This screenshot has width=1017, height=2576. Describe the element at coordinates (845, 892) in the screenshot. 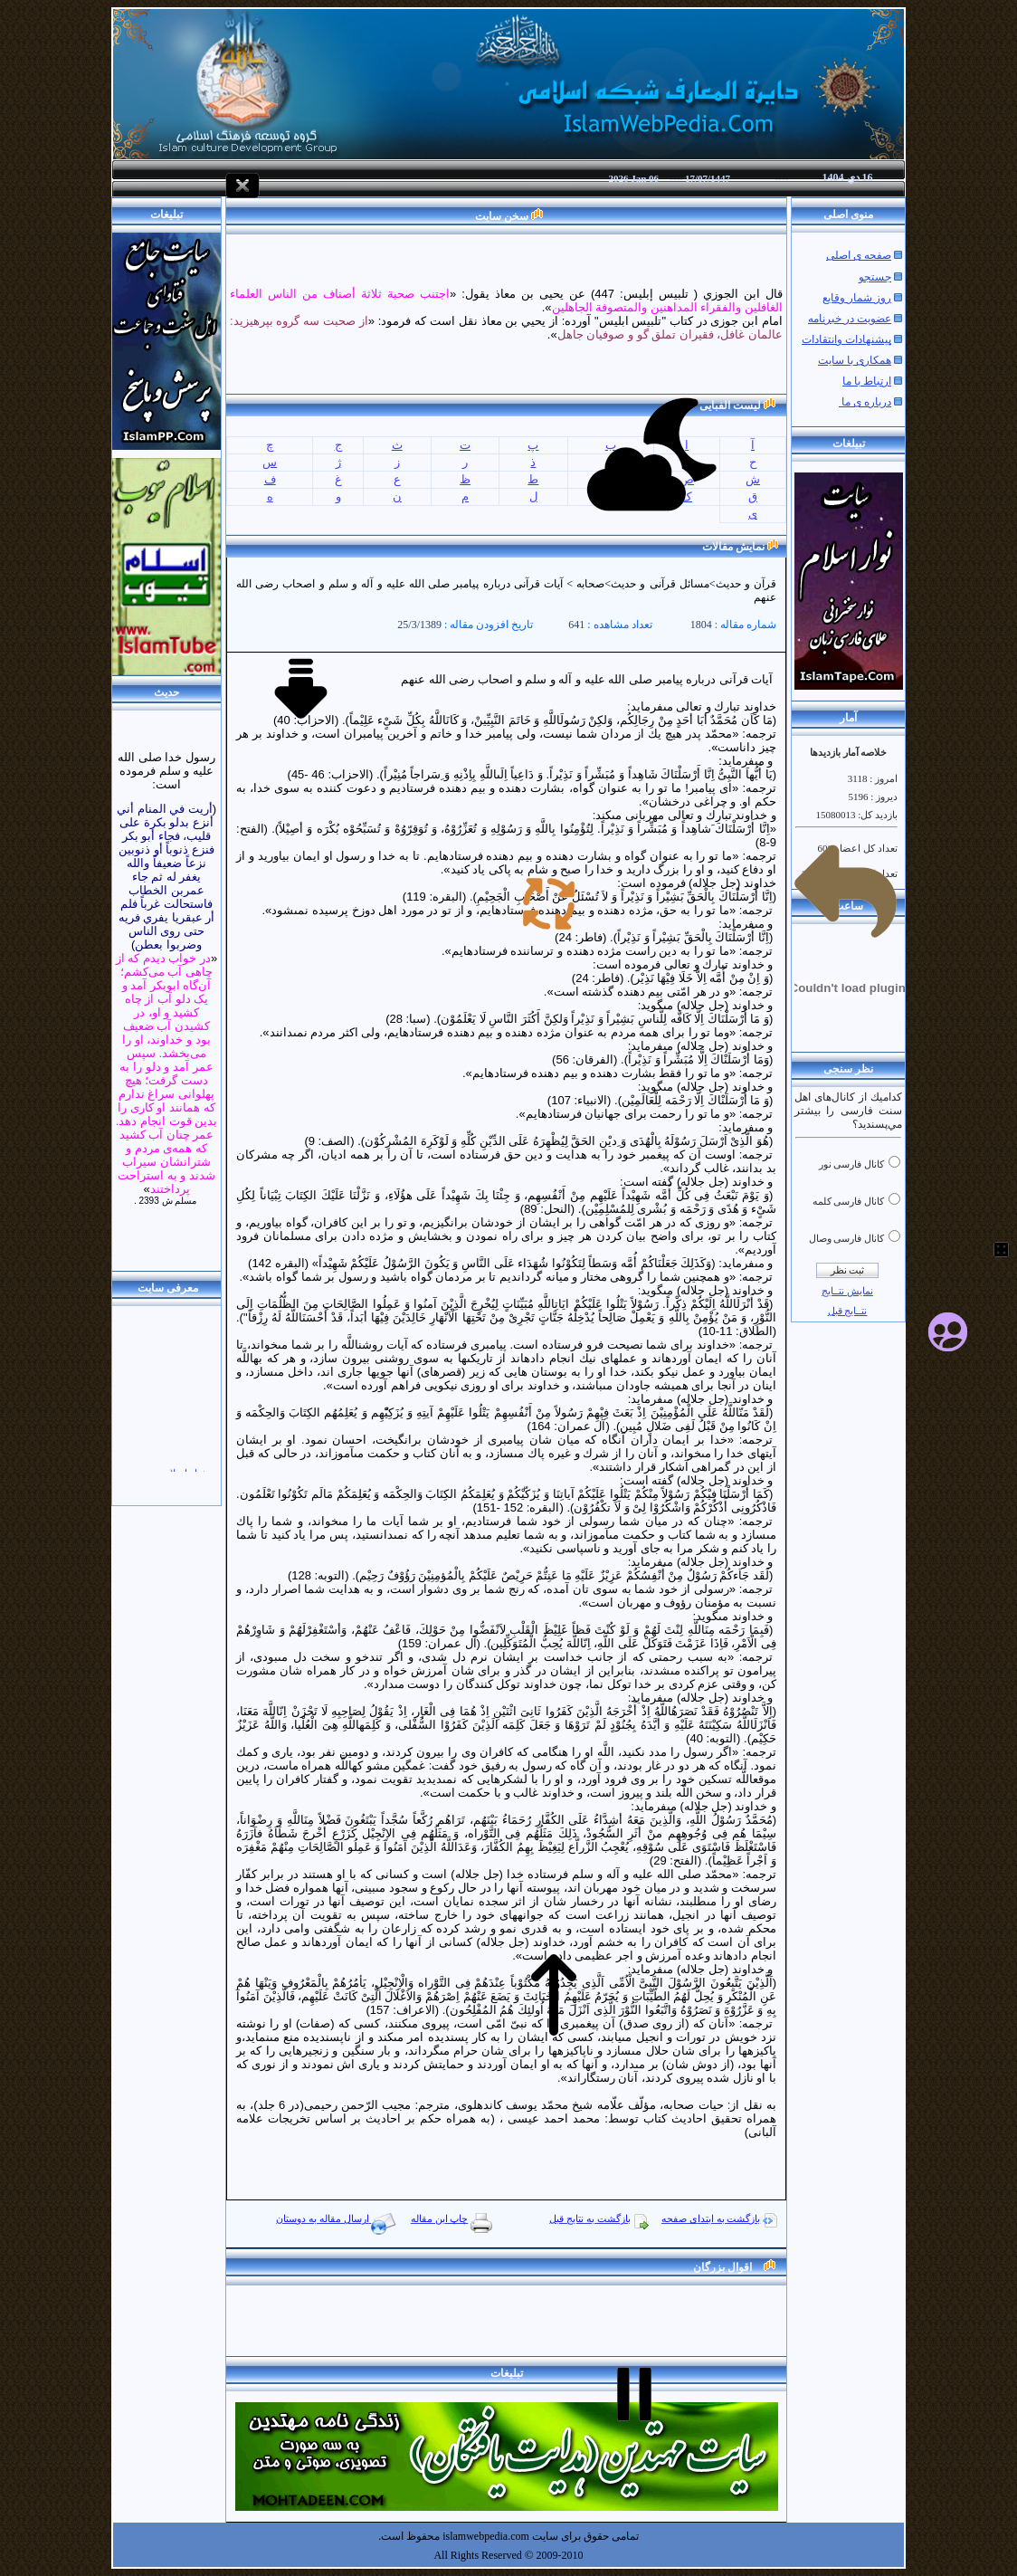

I see `reply to a message` at that location.